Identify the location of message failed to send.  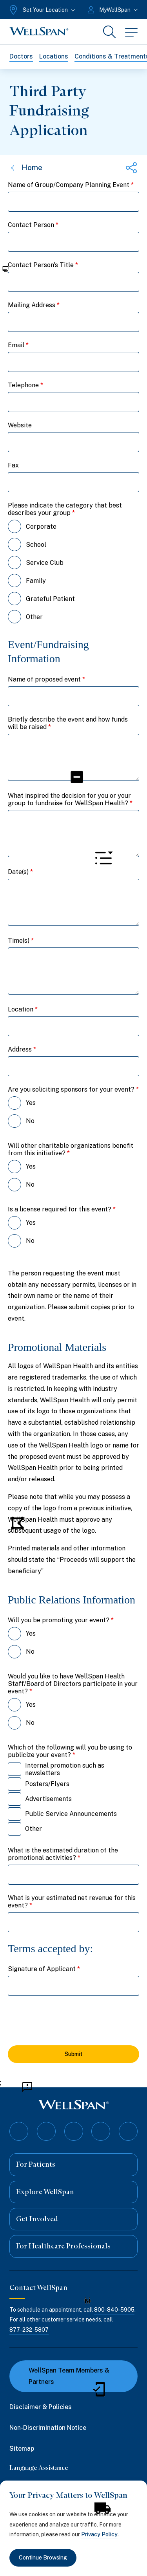
(27, 2087).